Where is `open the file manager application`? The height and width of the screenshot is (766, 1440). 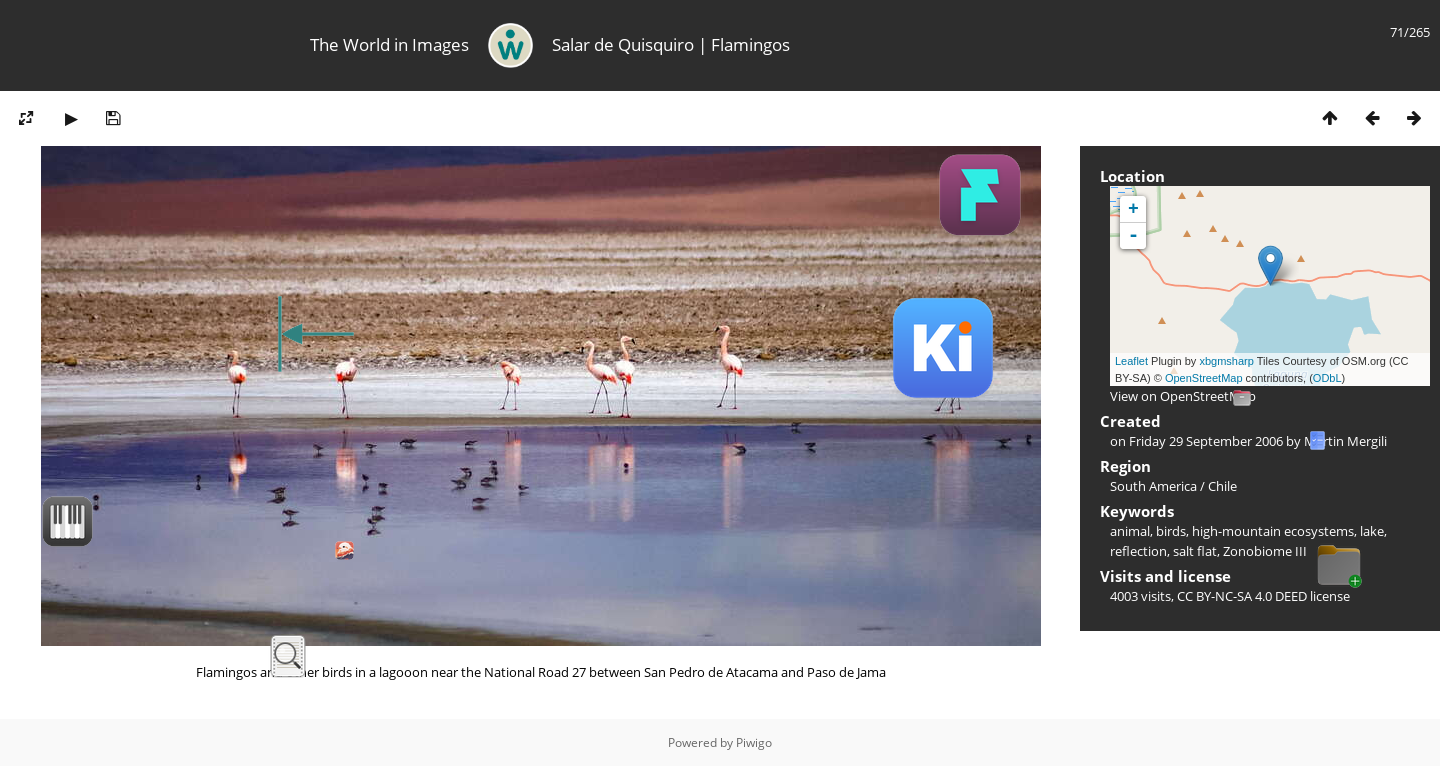 open the file manager application is located at coordinates (1242, 398).